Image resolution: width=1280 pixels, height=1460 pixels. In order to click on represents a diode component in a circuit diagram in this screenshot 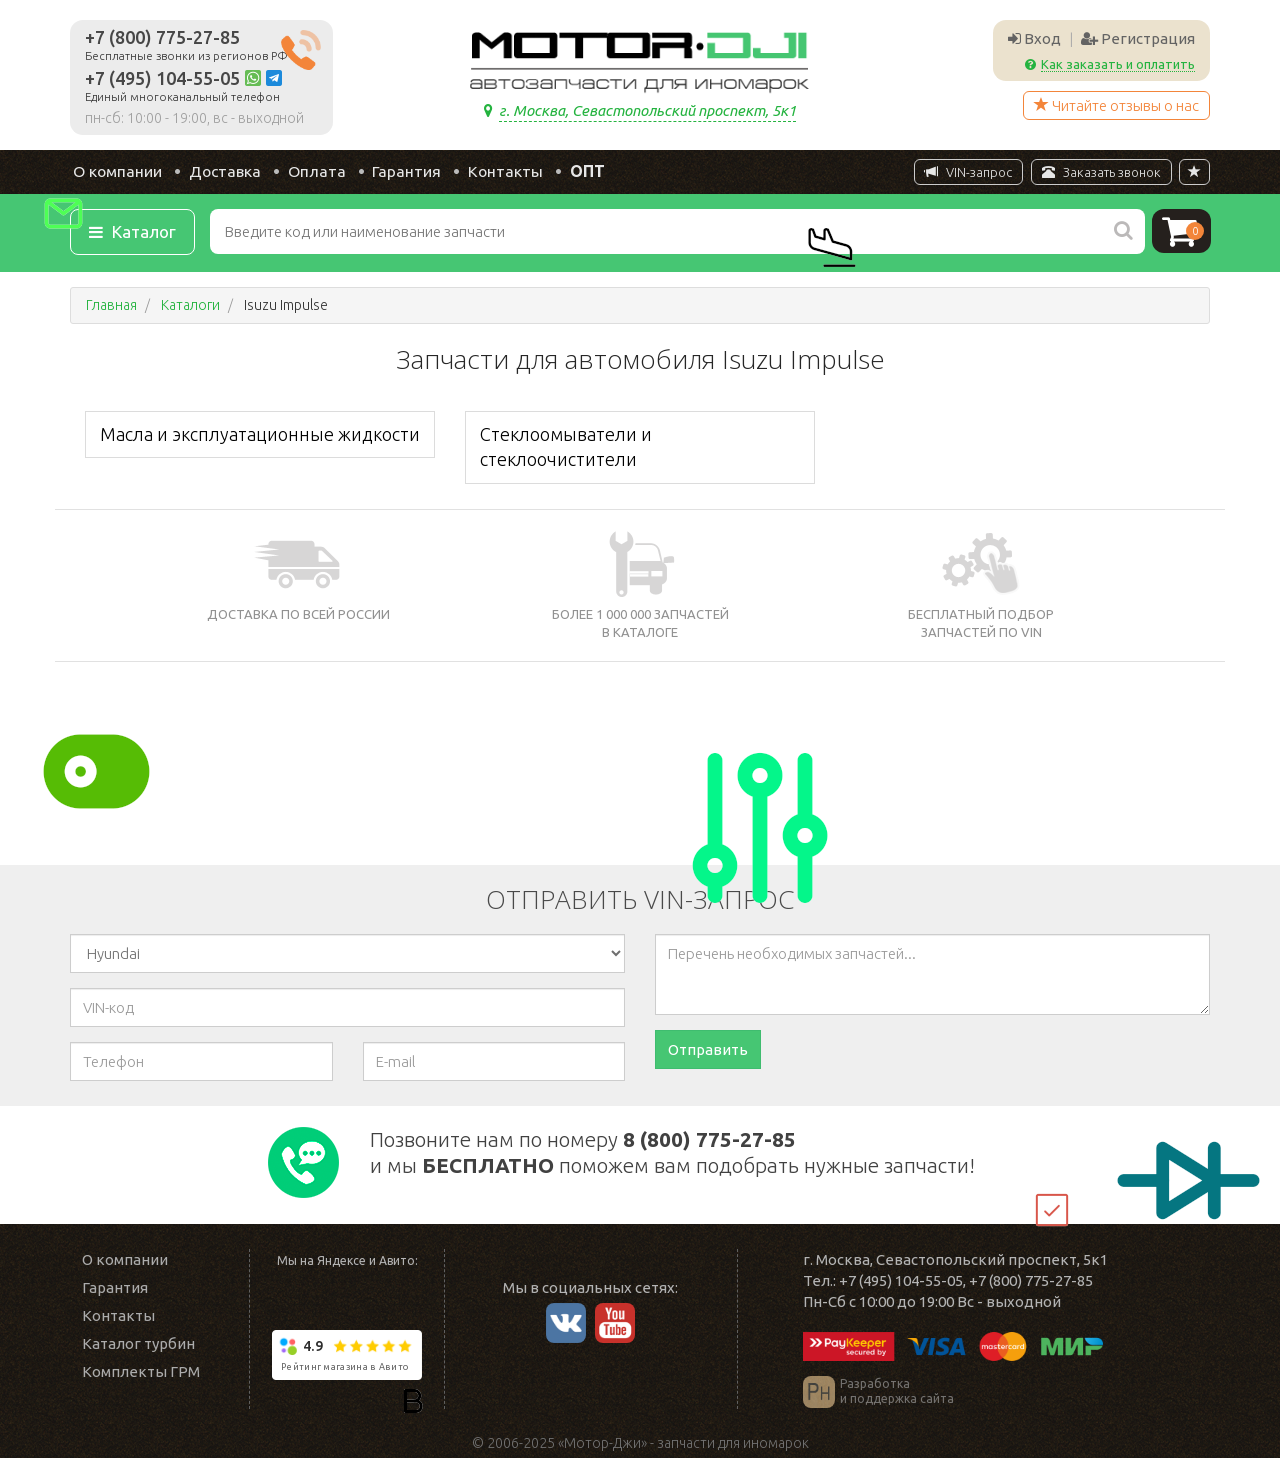, I will do `click(1188, 1180)`.